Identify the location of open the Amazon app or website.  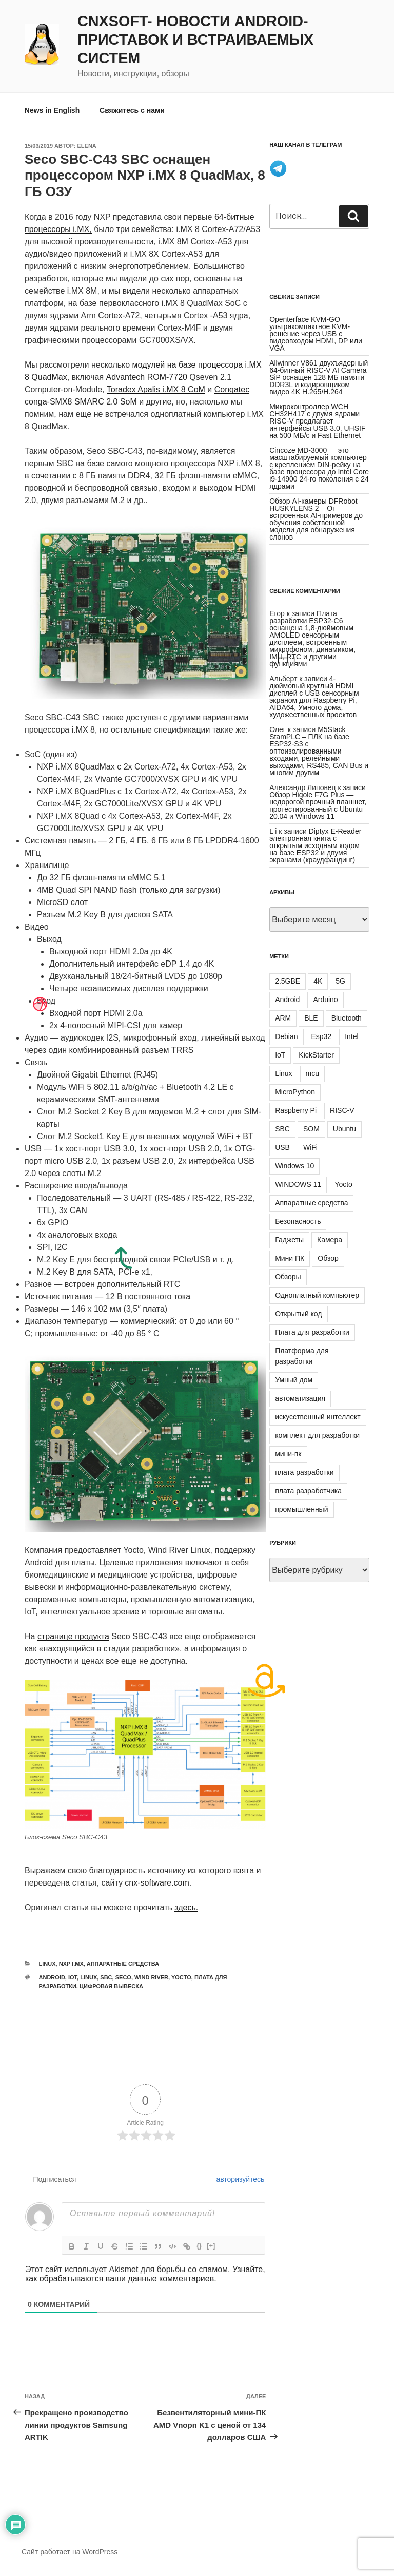
(265, 1680).